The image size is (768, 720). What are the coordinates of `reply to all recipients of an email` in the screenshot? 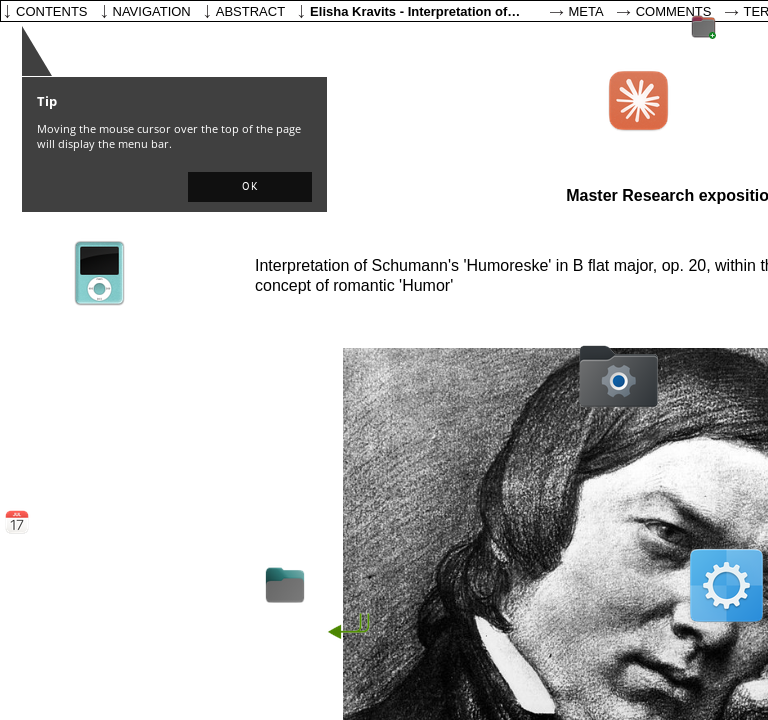 It's located at (348, 626).